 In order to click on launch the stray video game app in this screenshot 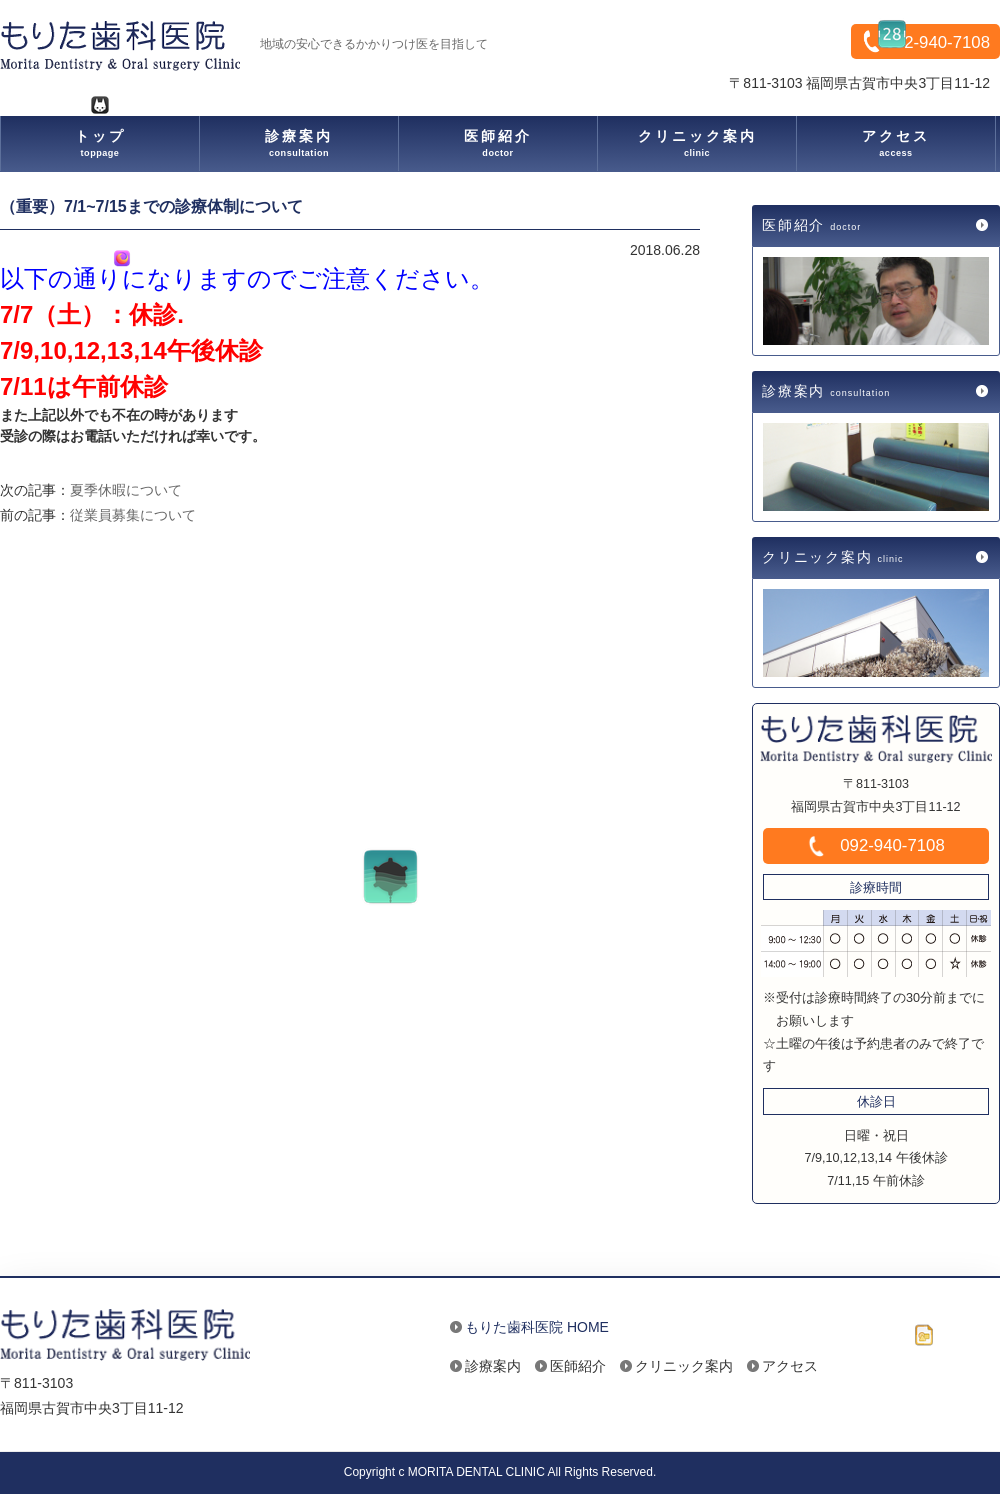, I will do `click(100, 105)`.